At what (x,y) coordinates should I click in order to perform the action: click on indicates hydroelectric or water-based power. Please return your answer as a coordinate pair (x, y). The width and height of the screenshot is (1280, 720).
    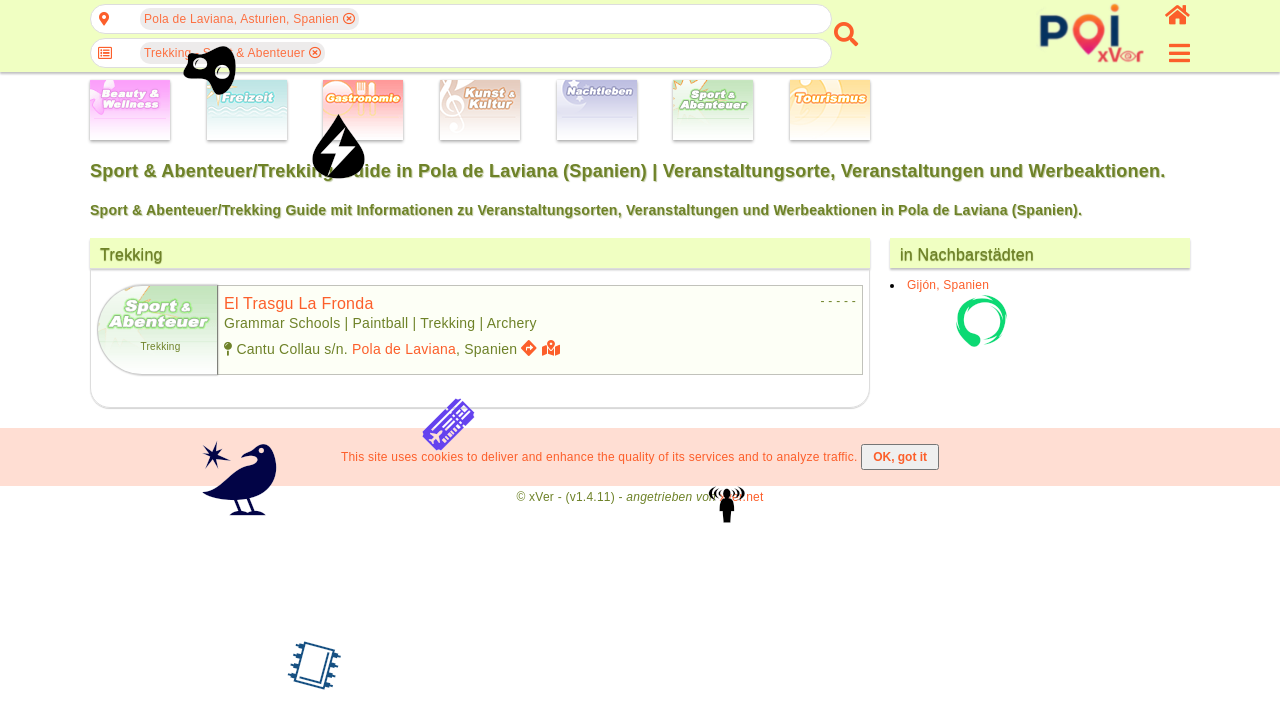
    Looking at the image, I should click on (338, 145).